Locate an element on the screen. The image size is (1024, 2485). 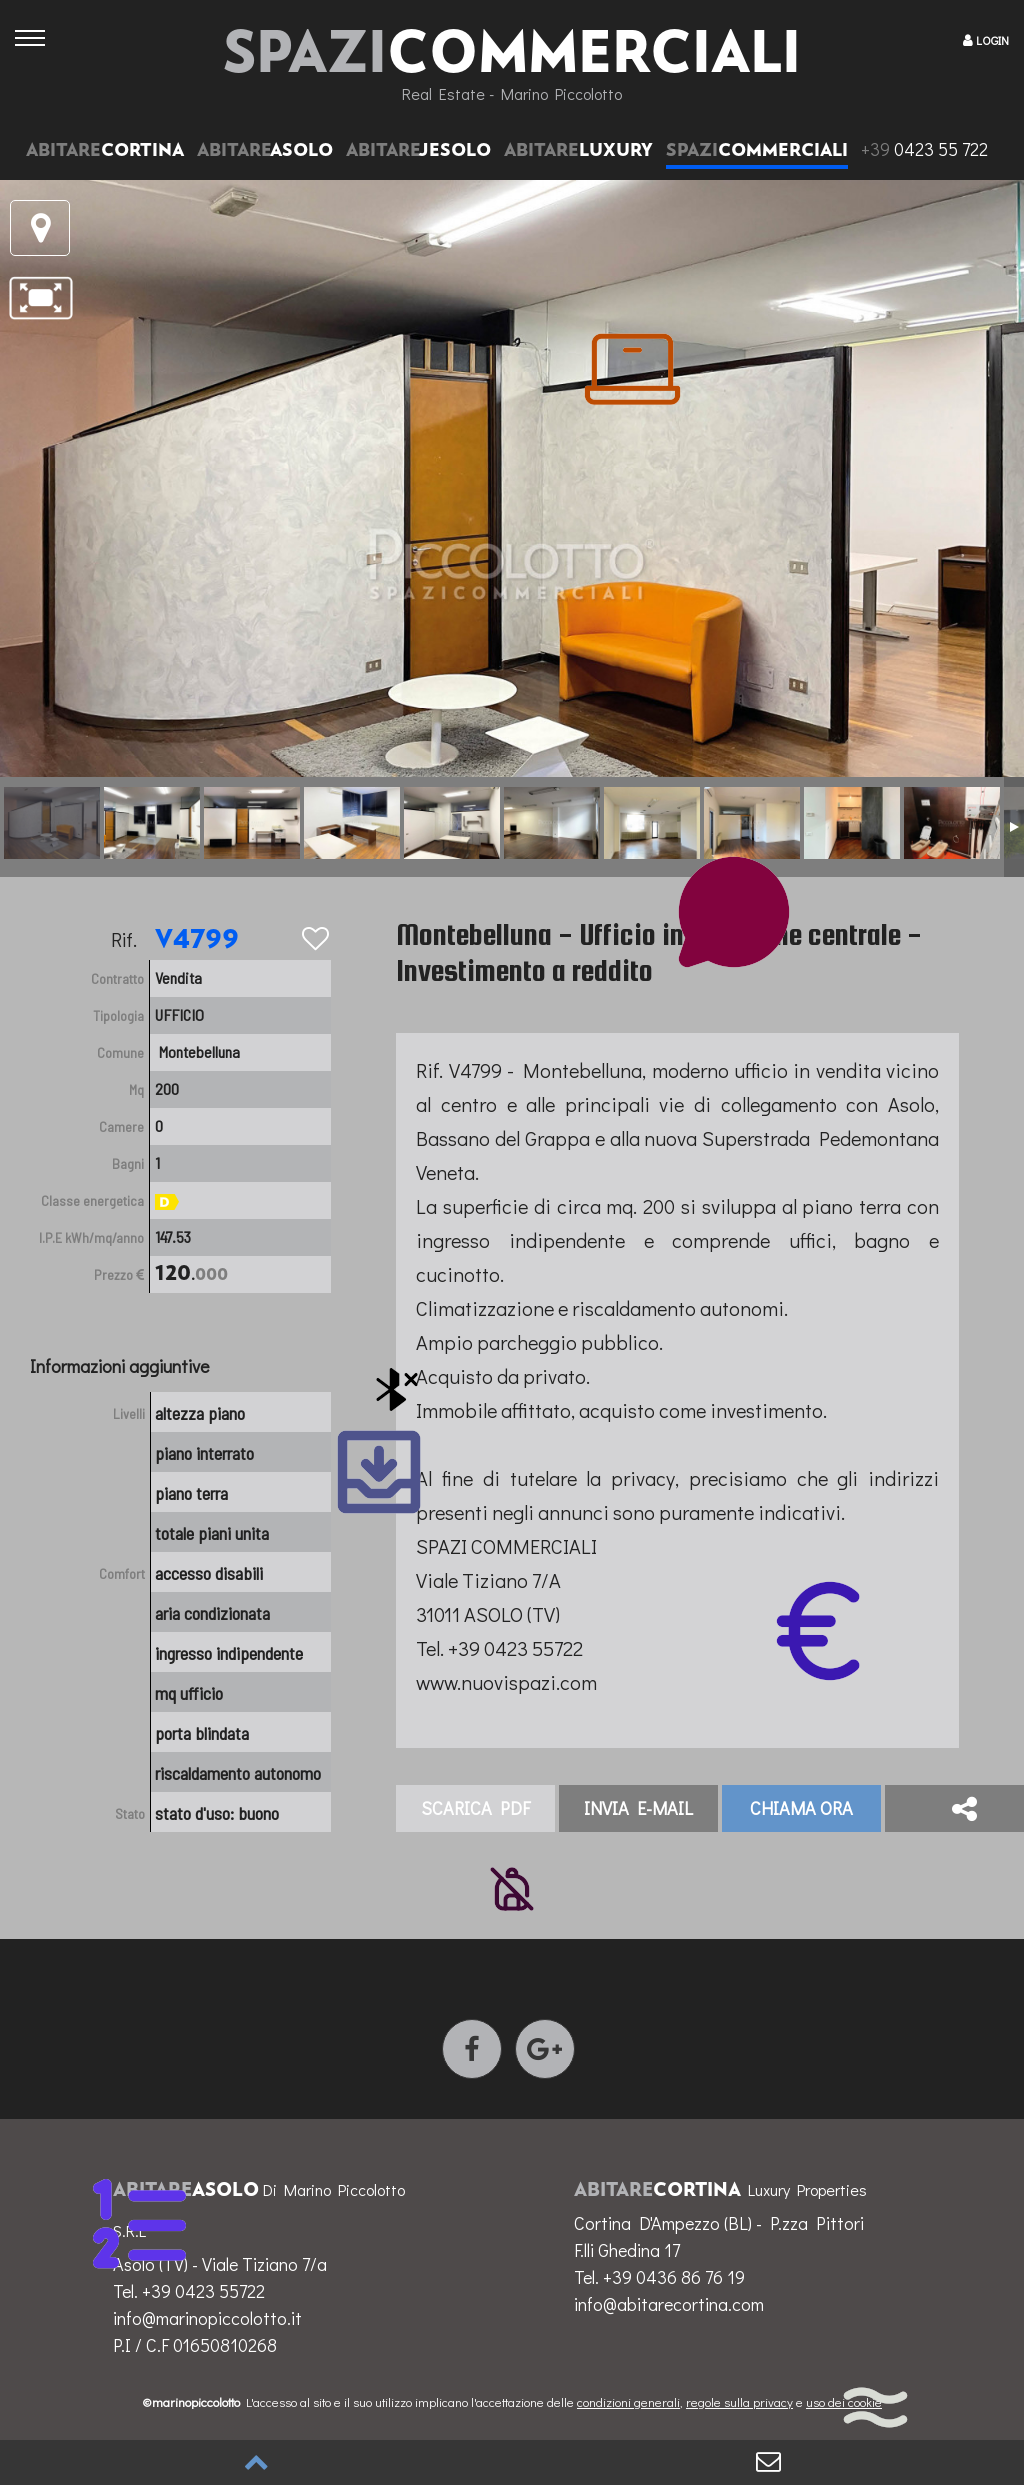
no backpack allowed is located at coordinates (512, 1889).